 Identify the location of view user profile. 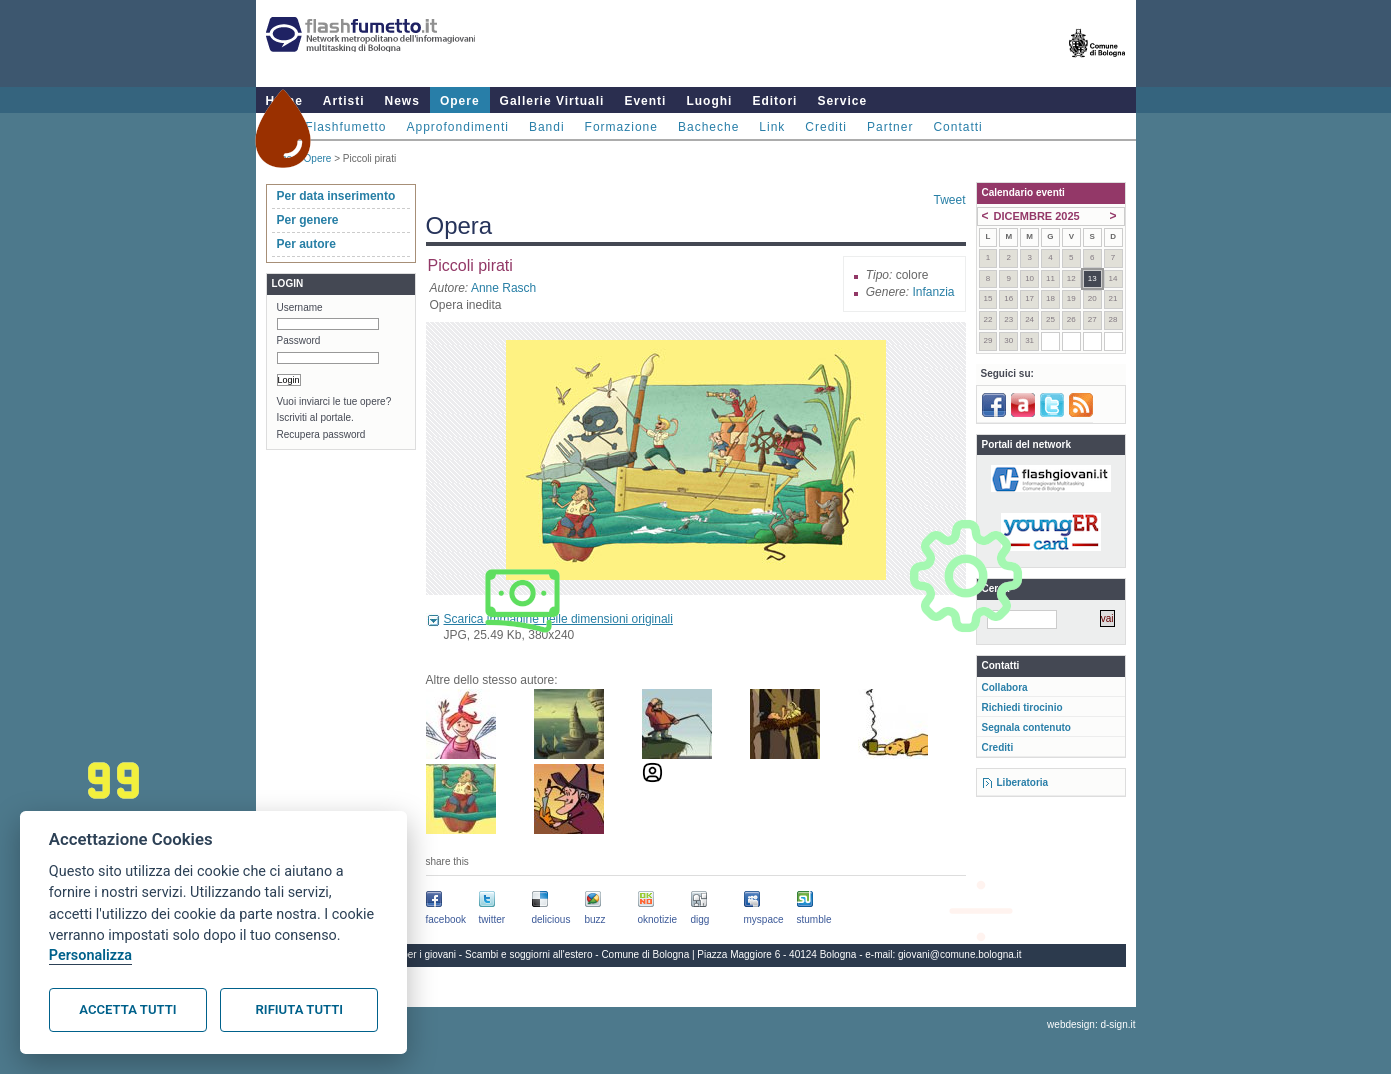
(652, 772).